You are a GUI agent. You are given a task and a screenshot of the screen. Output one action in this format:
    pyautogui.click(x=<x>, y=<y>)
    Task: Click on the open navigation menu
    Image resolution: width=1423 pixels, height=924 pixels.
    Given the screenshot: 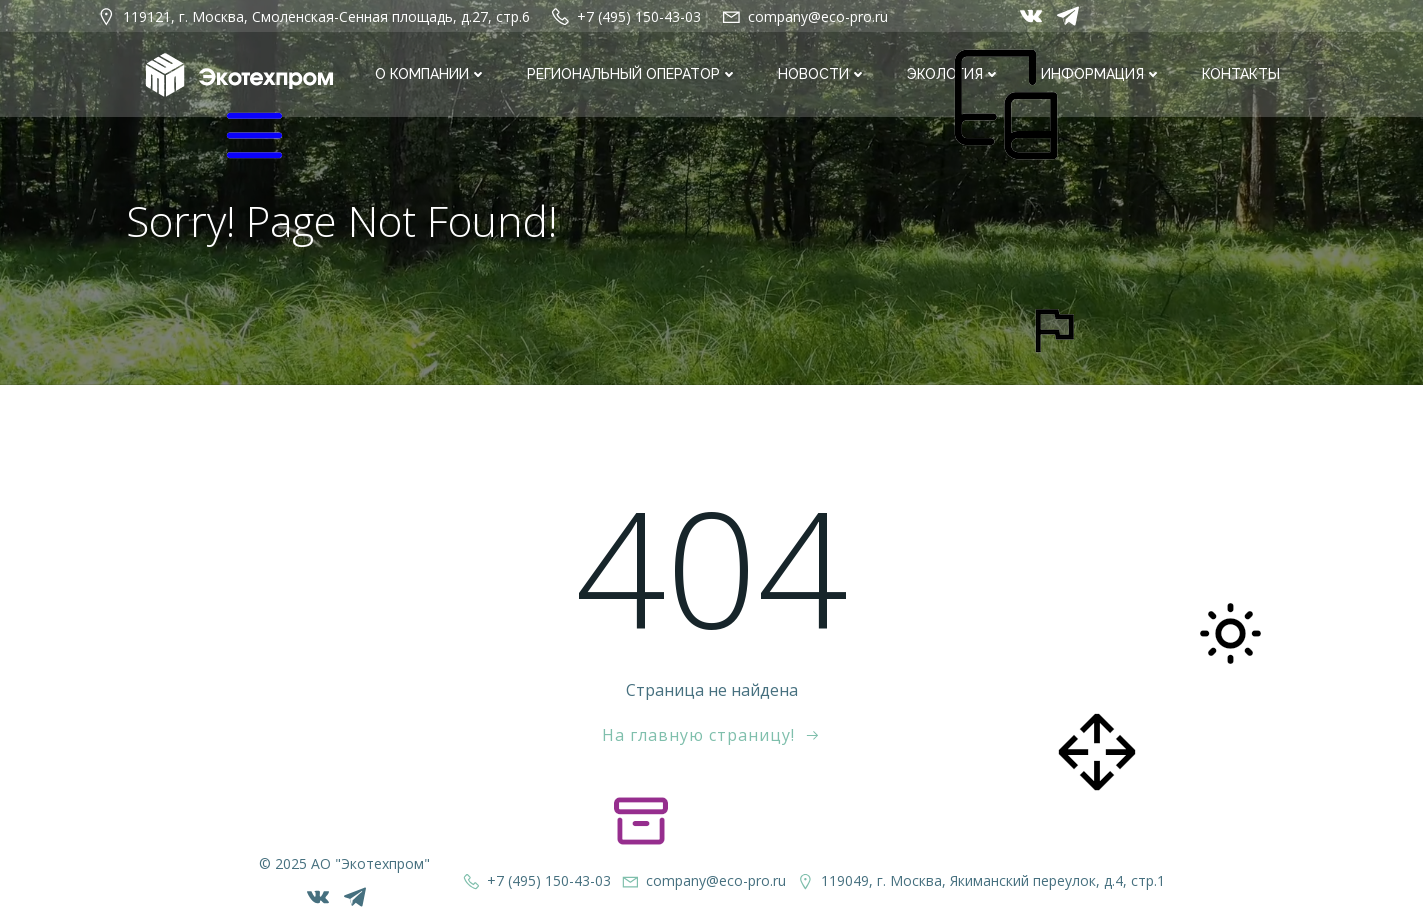 What is the action you would take?
    pyautogui.click(x=254, y=136)
    